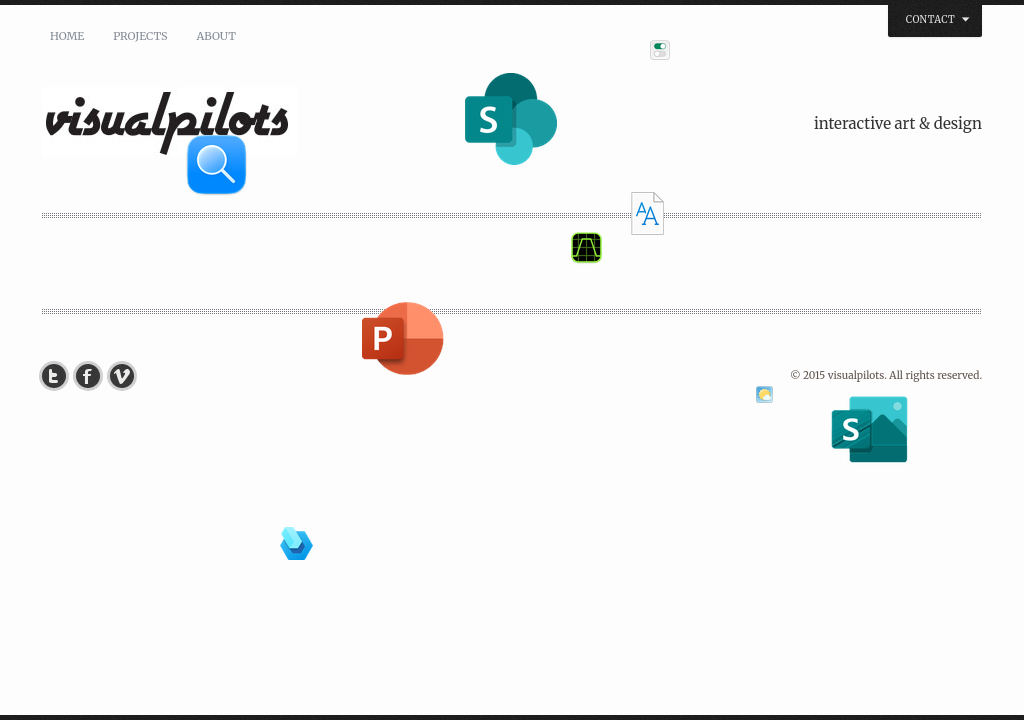 Image resolution: width=1024 pixels, height=720 pixels. I want to click on open gnome tweaks to customize desktop settings, so click(660, 50).